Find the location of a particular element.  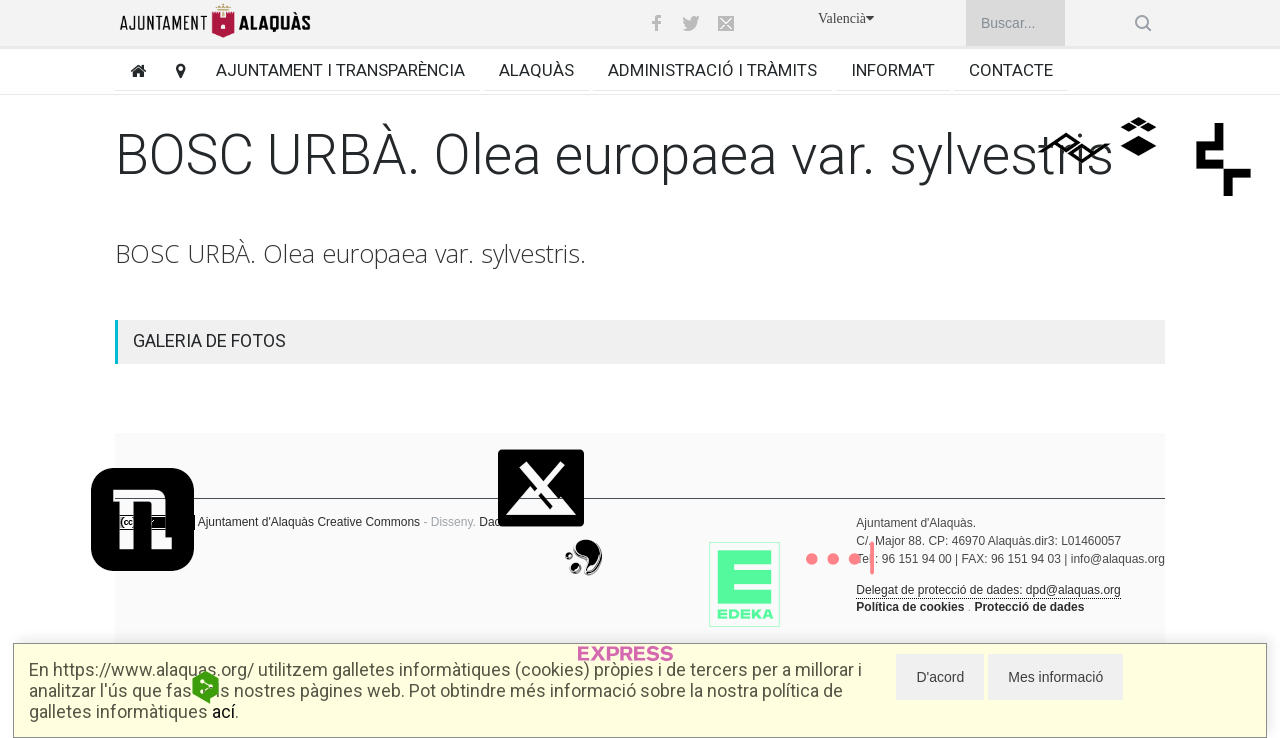

open the EDEKA grocery store app is located at coordinates (744, 584).